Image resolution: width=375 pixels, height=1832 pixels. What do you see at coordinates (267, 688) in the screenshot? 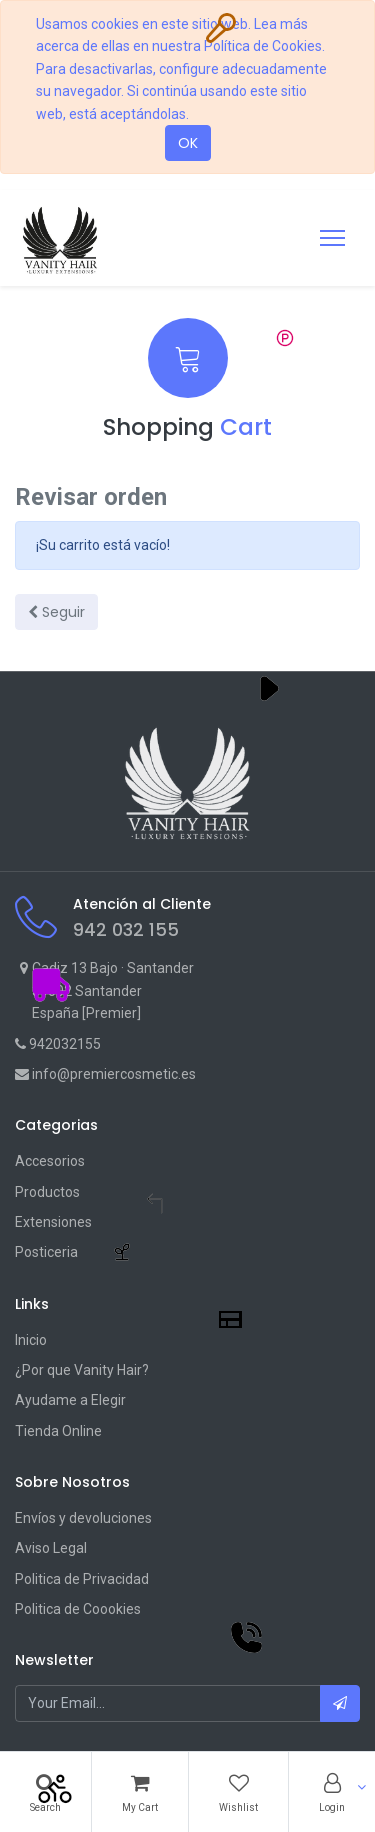
I see `go to next item or screen` at bounding box center [267, 688].